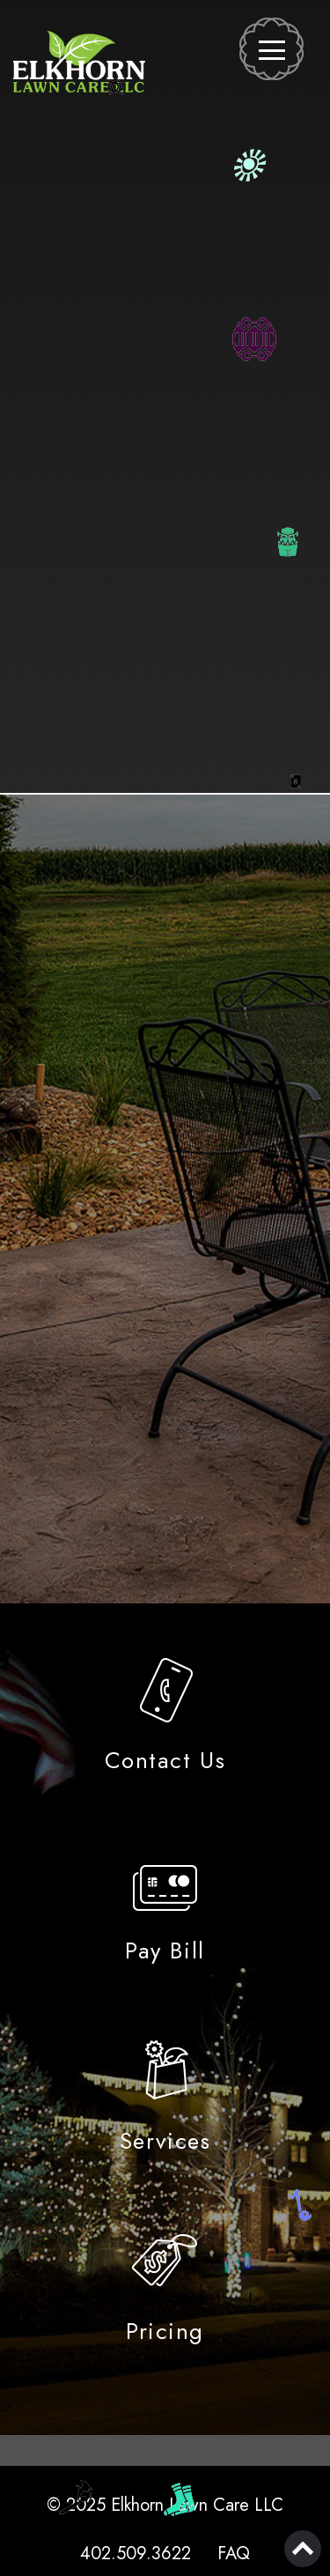 The image size is (330, 2576). What do you see at coordinates (250, 165) in the screenshot?
I see `indicates a solar or radiant energy ability` at bounding box center [250, 165].